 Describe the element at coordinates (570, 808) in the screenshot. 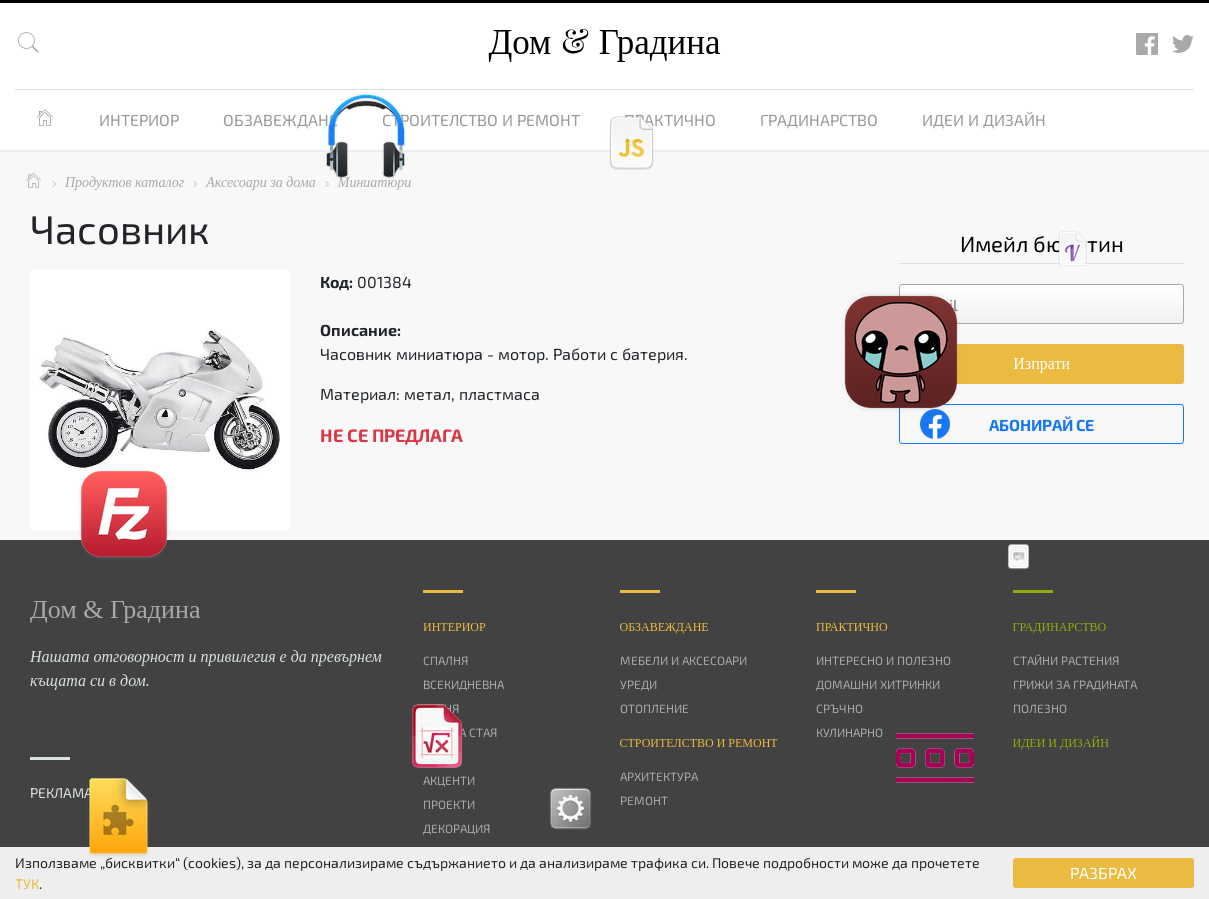

I see `executable application file` at that location.